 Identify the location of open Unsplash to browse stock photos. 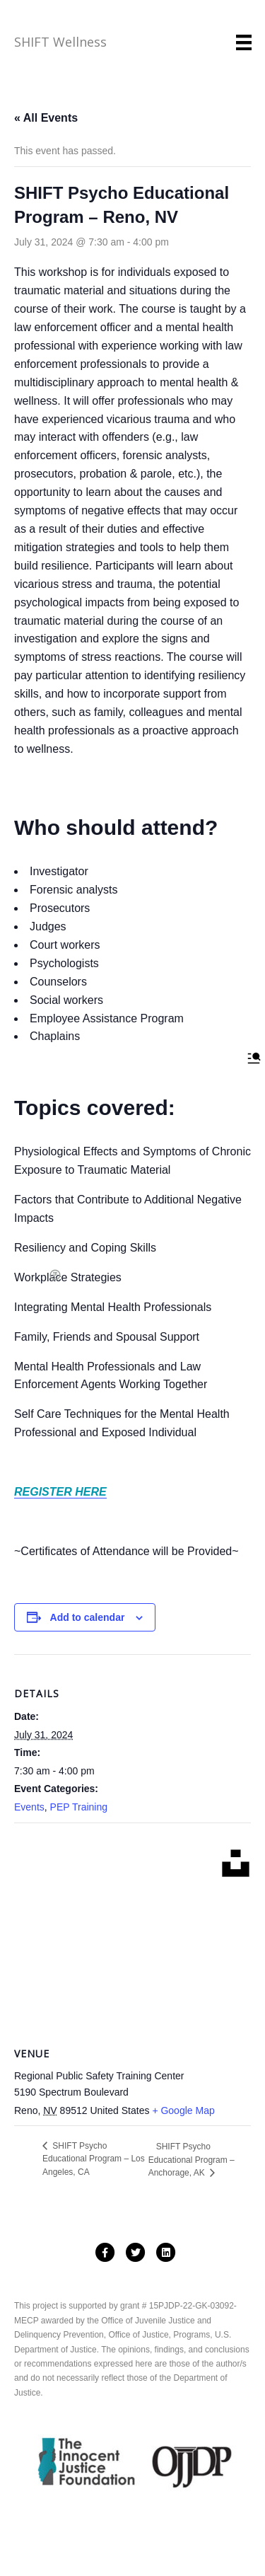
(235, 1863).